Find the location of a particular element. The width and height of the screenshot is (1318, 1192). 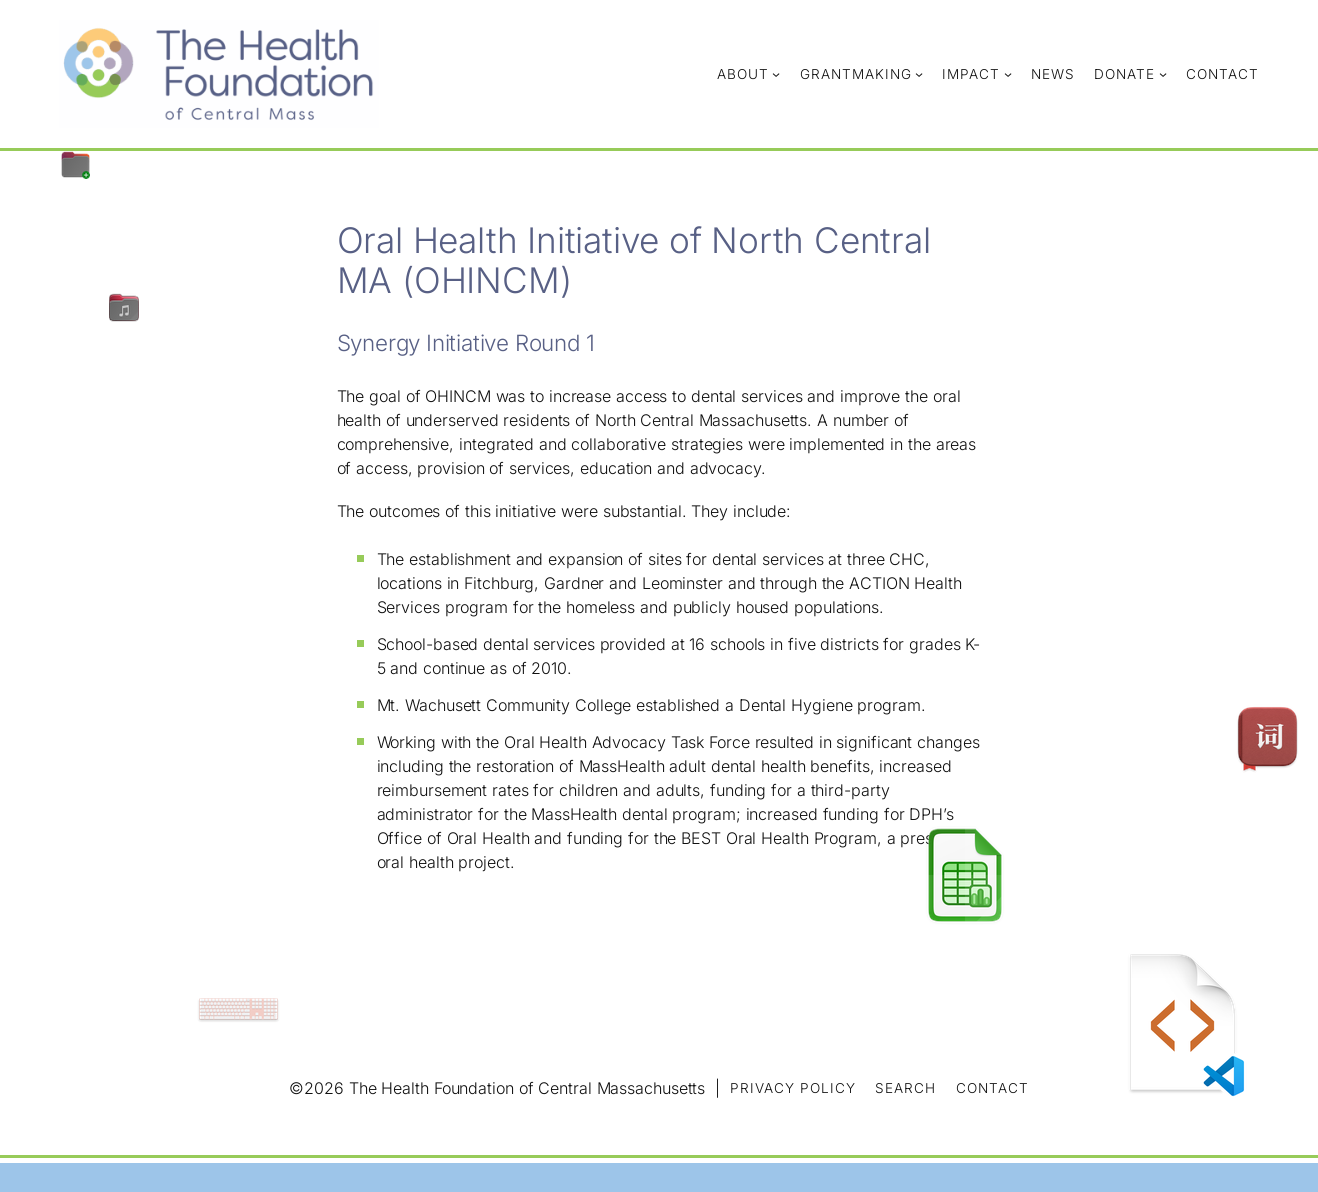

libreoffice calc spreadsheet template file is located at coordinates (965, 875).